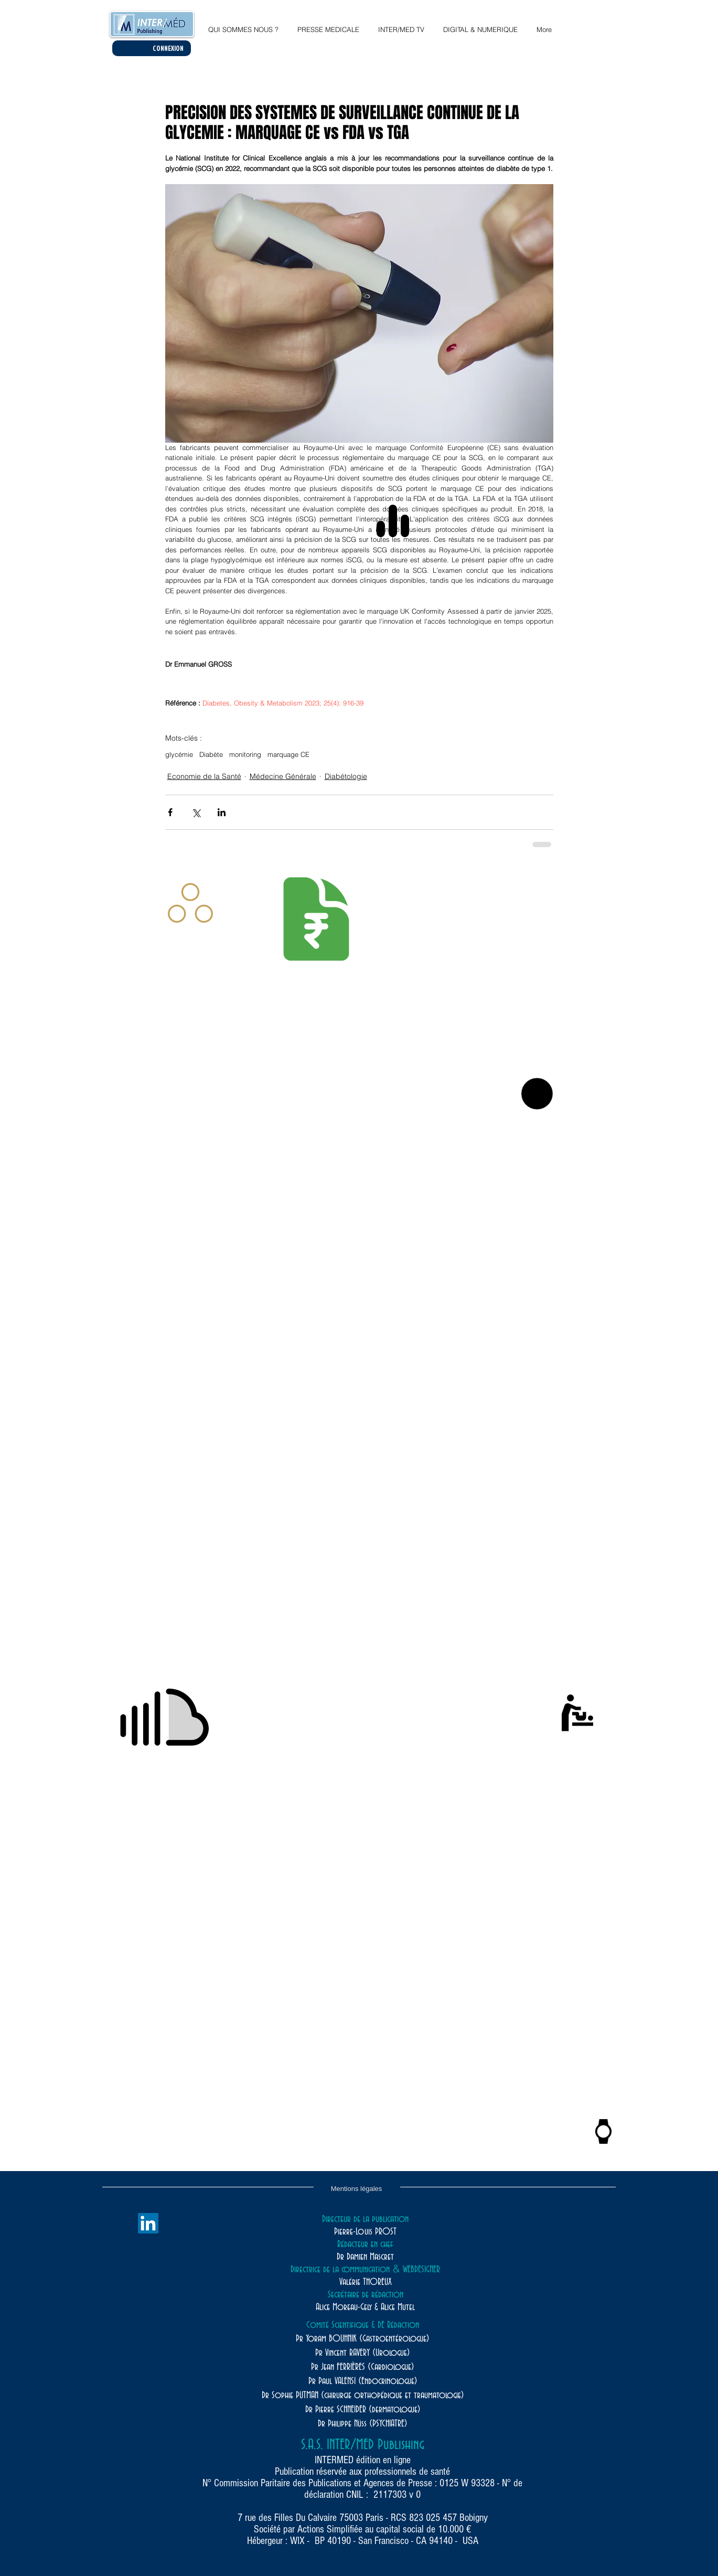 The width and height of the screenshot is (718, 2576). What do you see at coordinates (577, 1714) in the screenshot?
I see `indicates baby changing station nearby` at bounding box center [577, 1714].